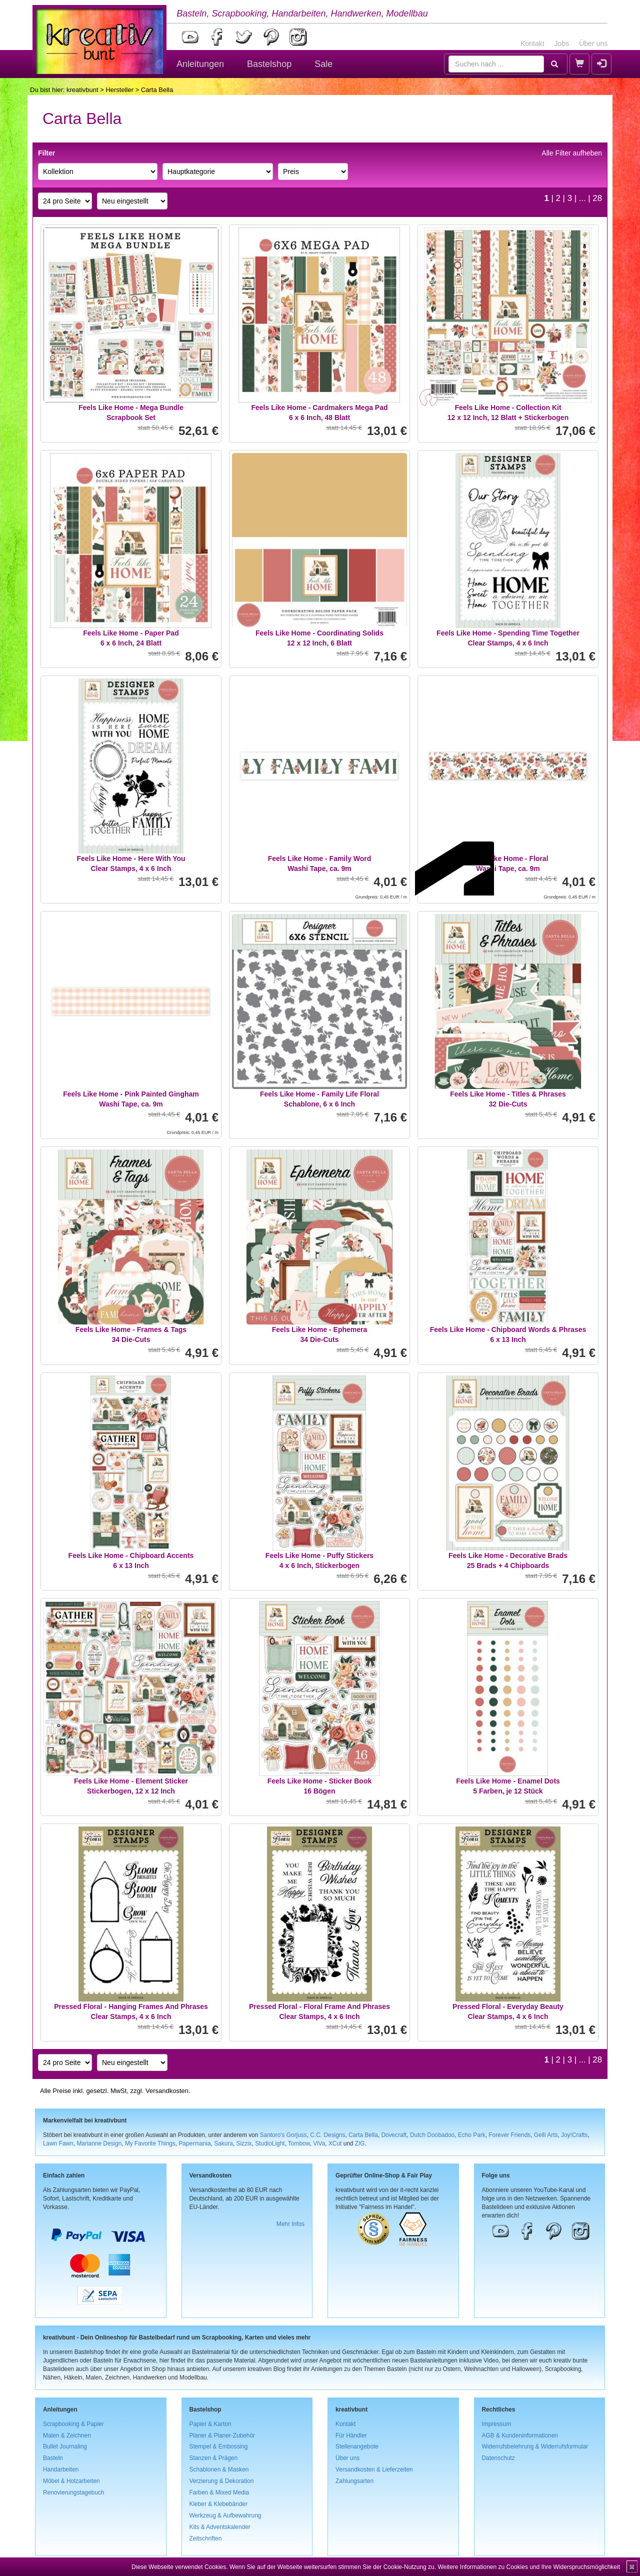  Describe the element at coordinates (300, 332) in the screenshot. I see `proteus software logo` at that location.